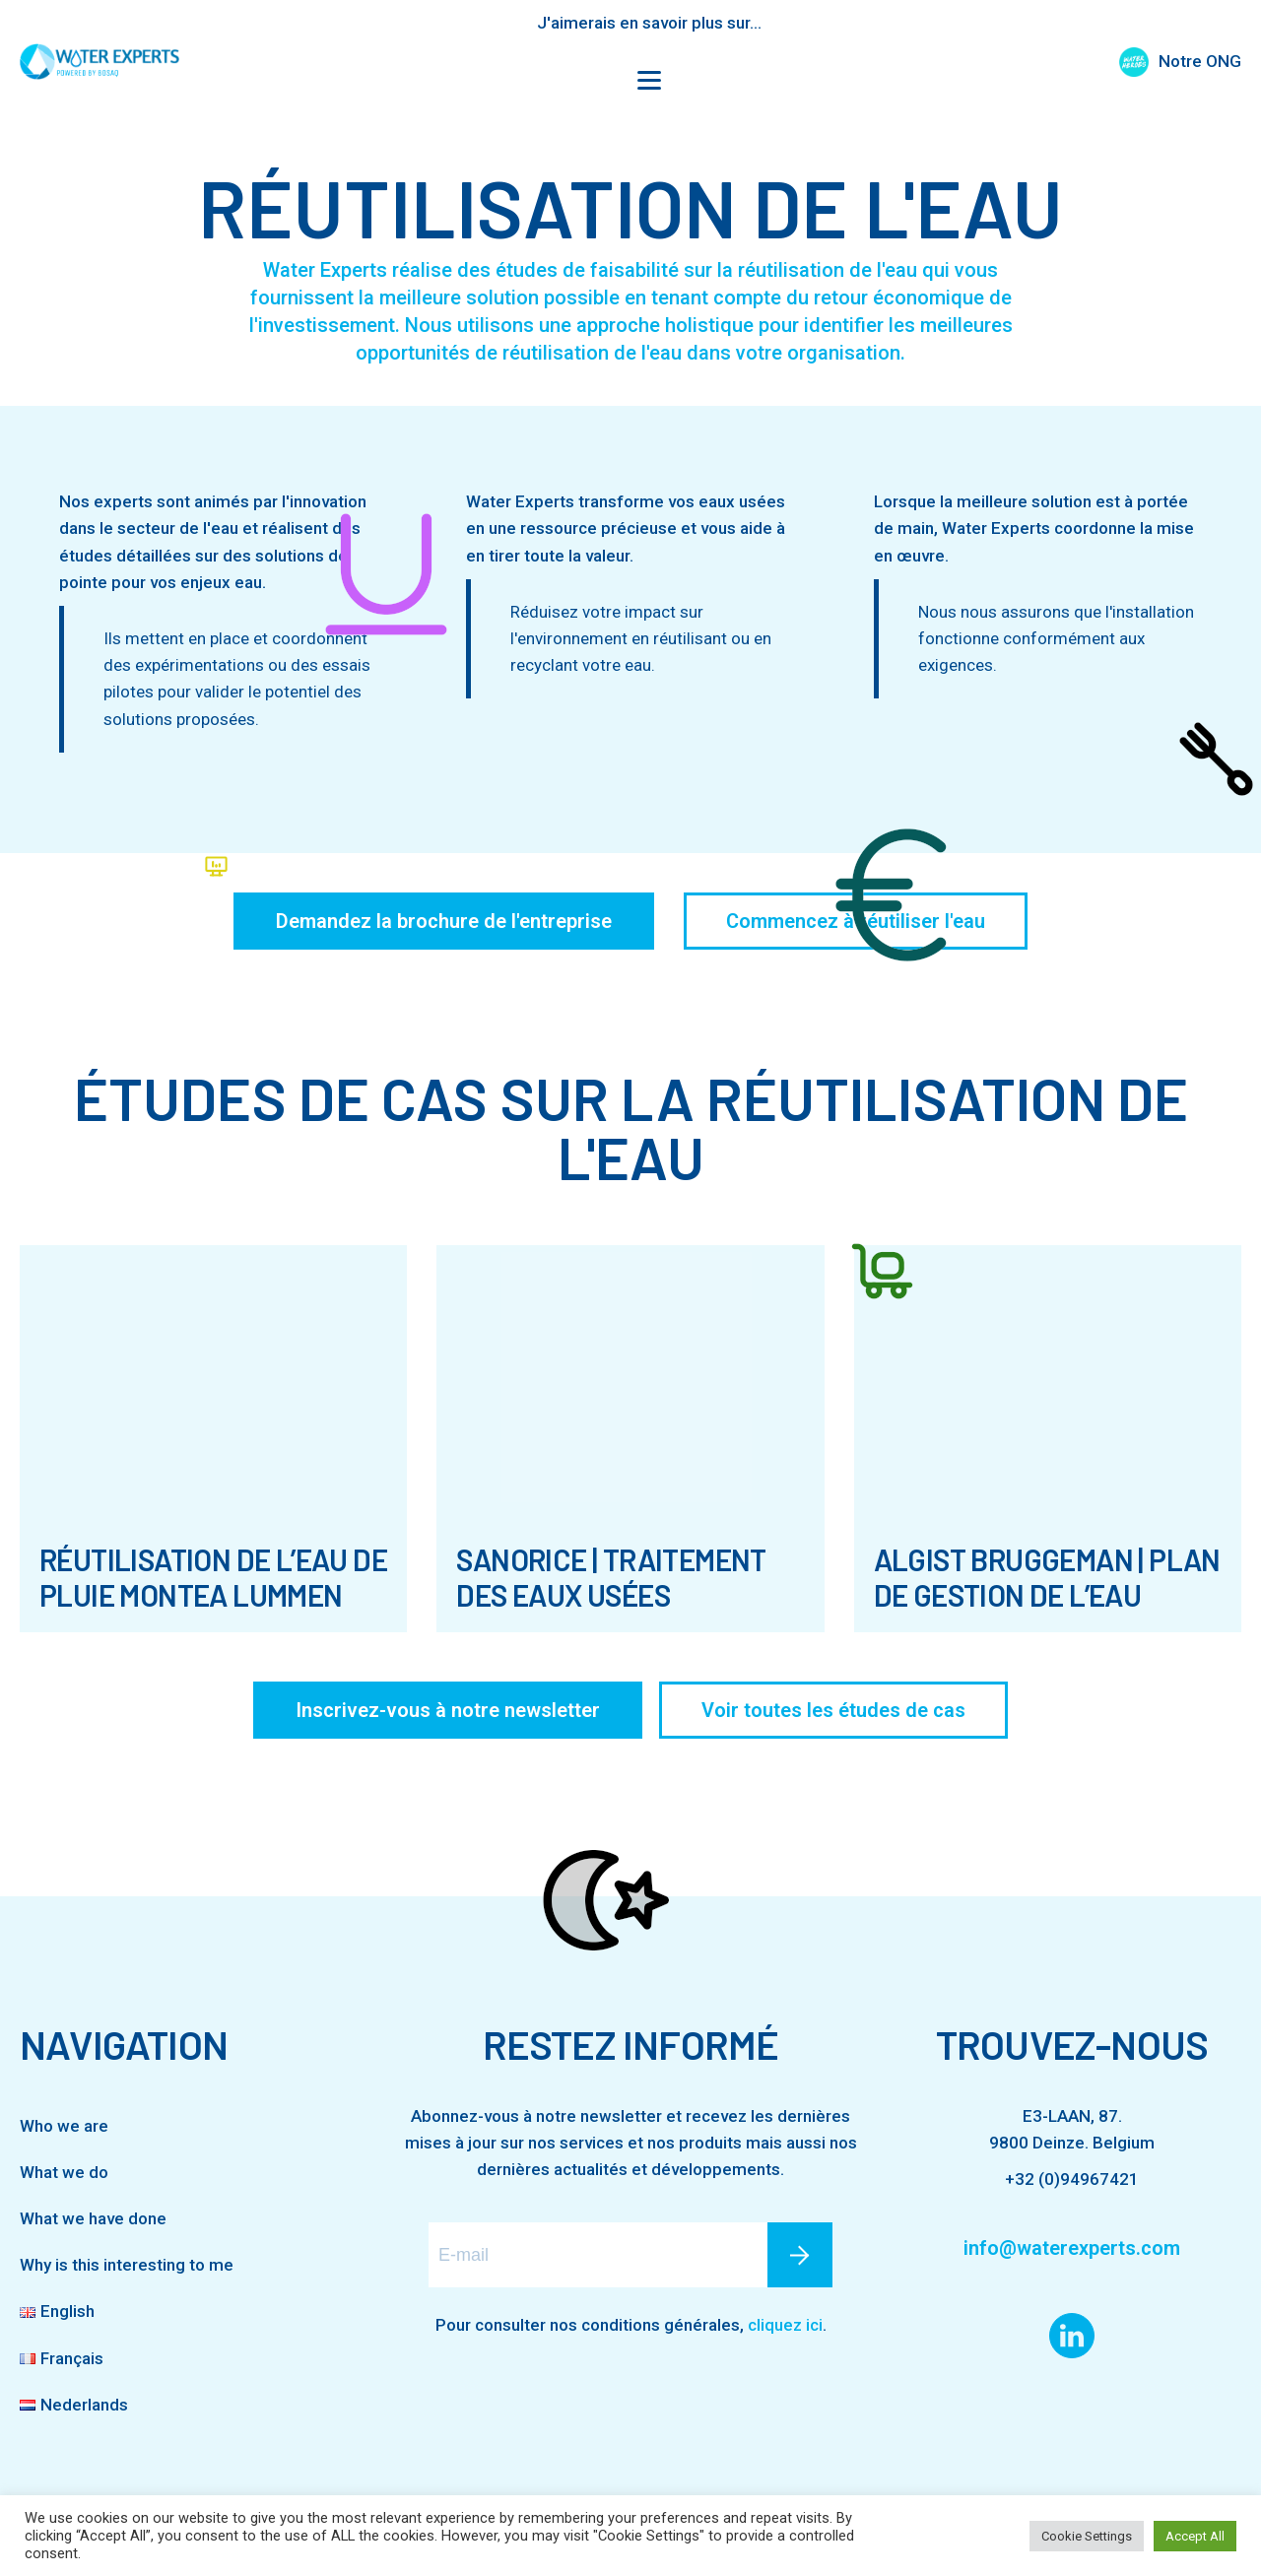 The height and width of the screenshot is (2576, 1261). Describe the element at coordinates (901, 894) in the screenshot. I see `view prices in euros` at that location.